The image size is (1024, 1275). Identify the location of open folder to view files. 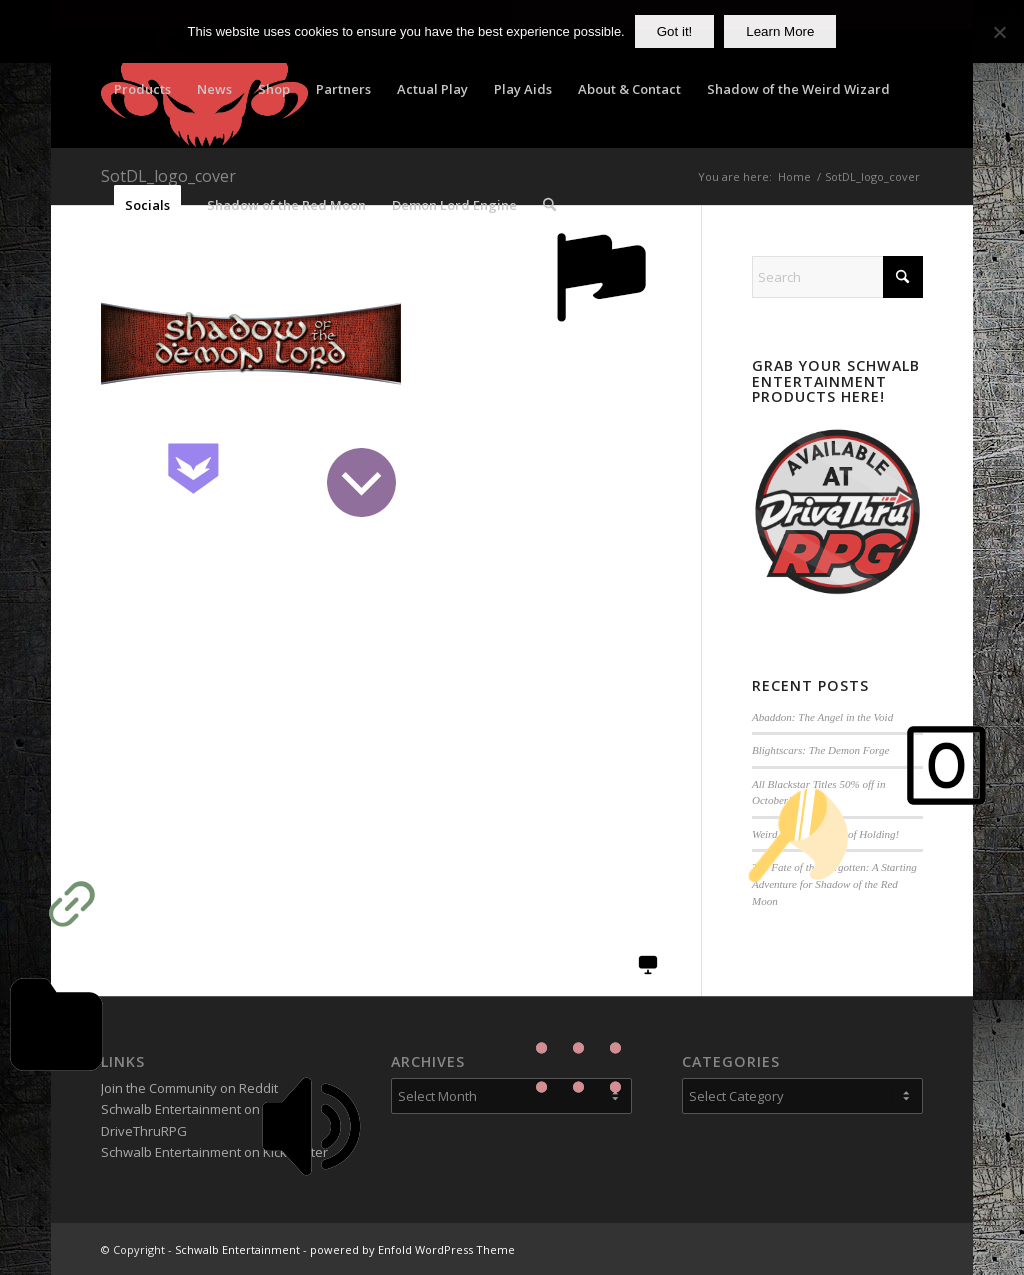
(56, 1024).